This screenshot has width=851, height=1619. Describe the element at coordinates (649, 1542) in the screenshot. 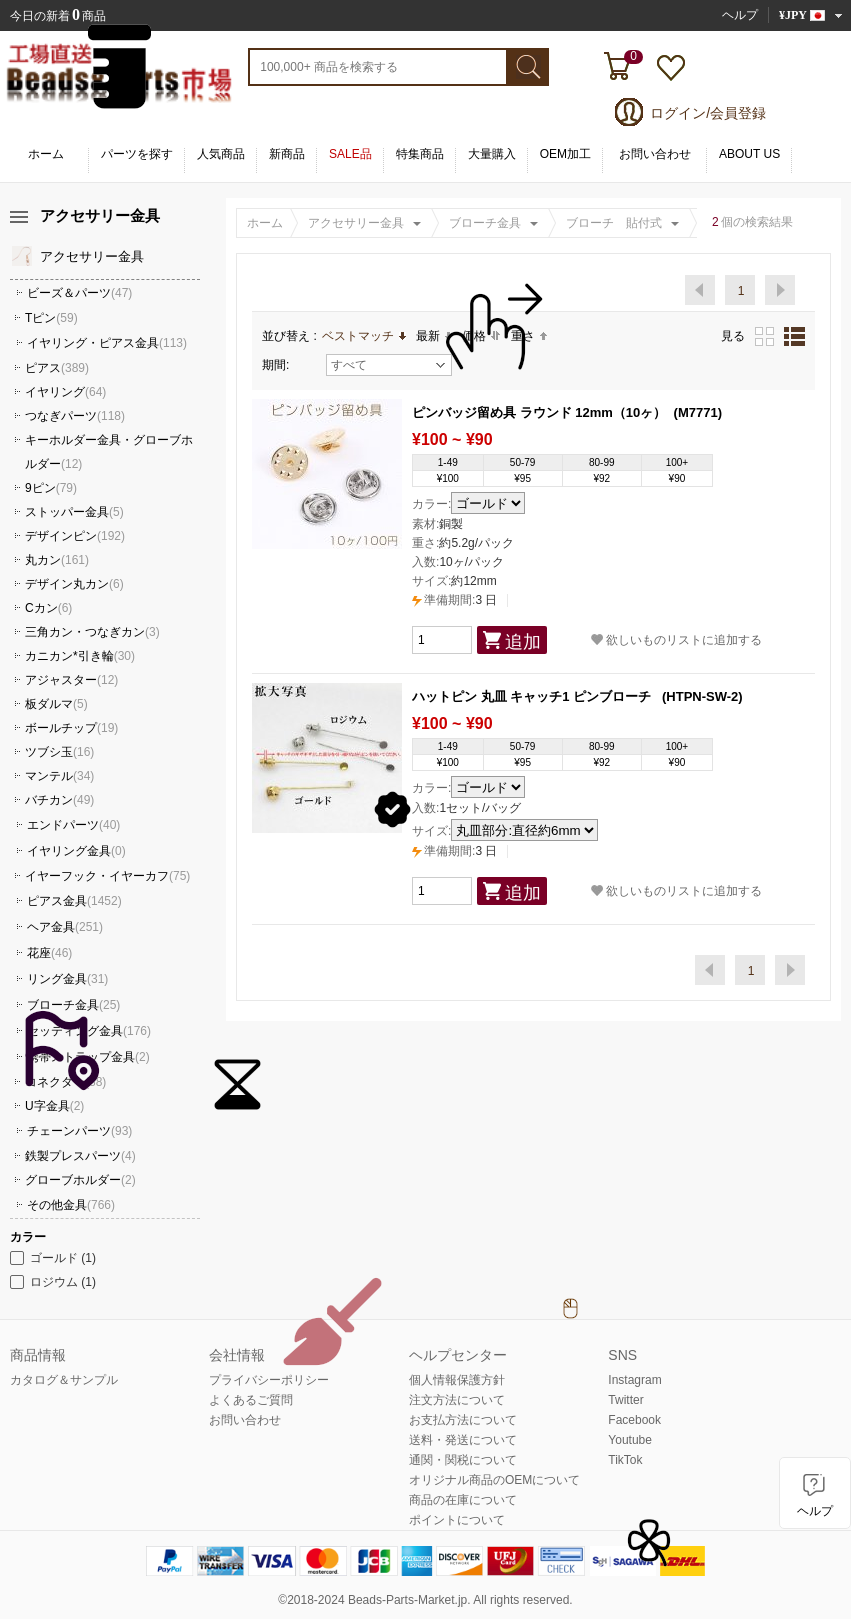

I see `indicates a lucky or bonus reward` at that location.